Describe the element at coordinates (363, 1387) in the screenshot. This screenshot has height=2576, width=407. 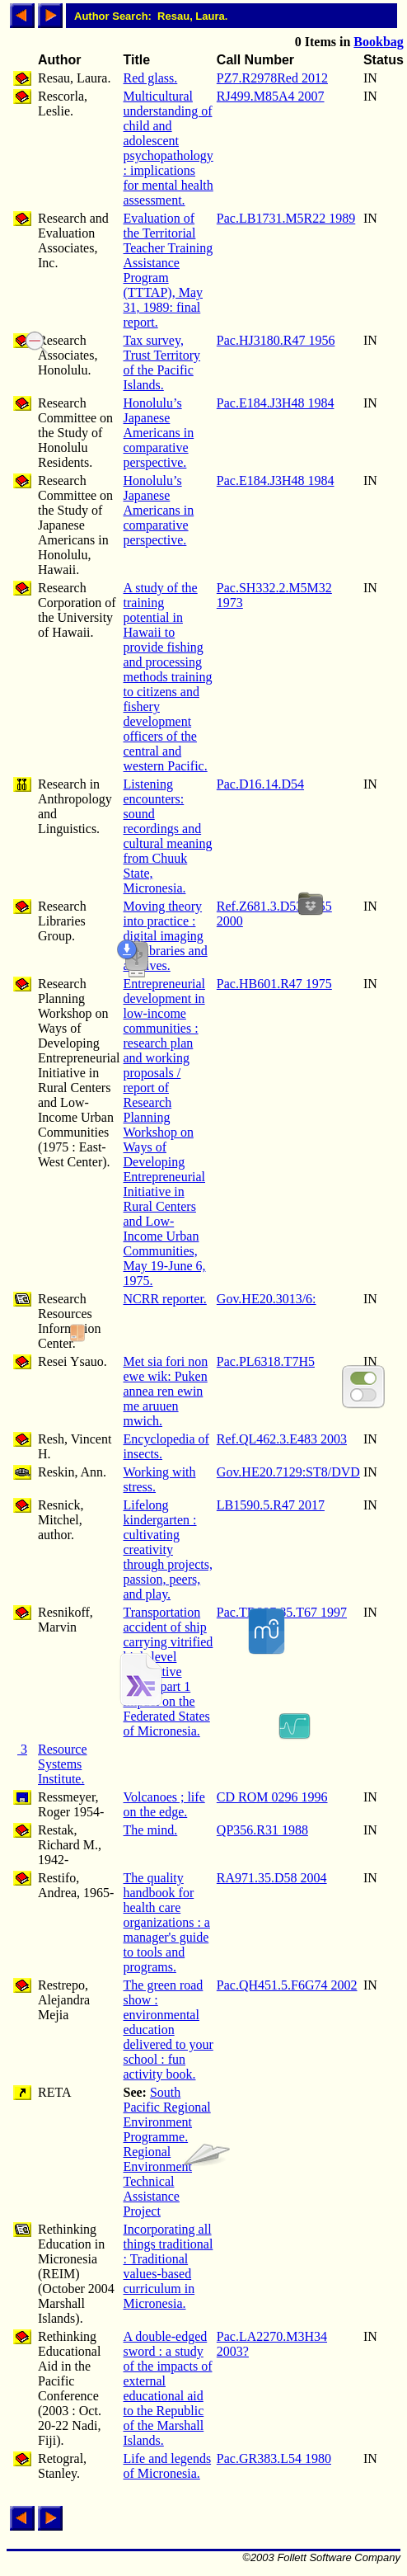
I see `open desktop preferences or settings` at that location.